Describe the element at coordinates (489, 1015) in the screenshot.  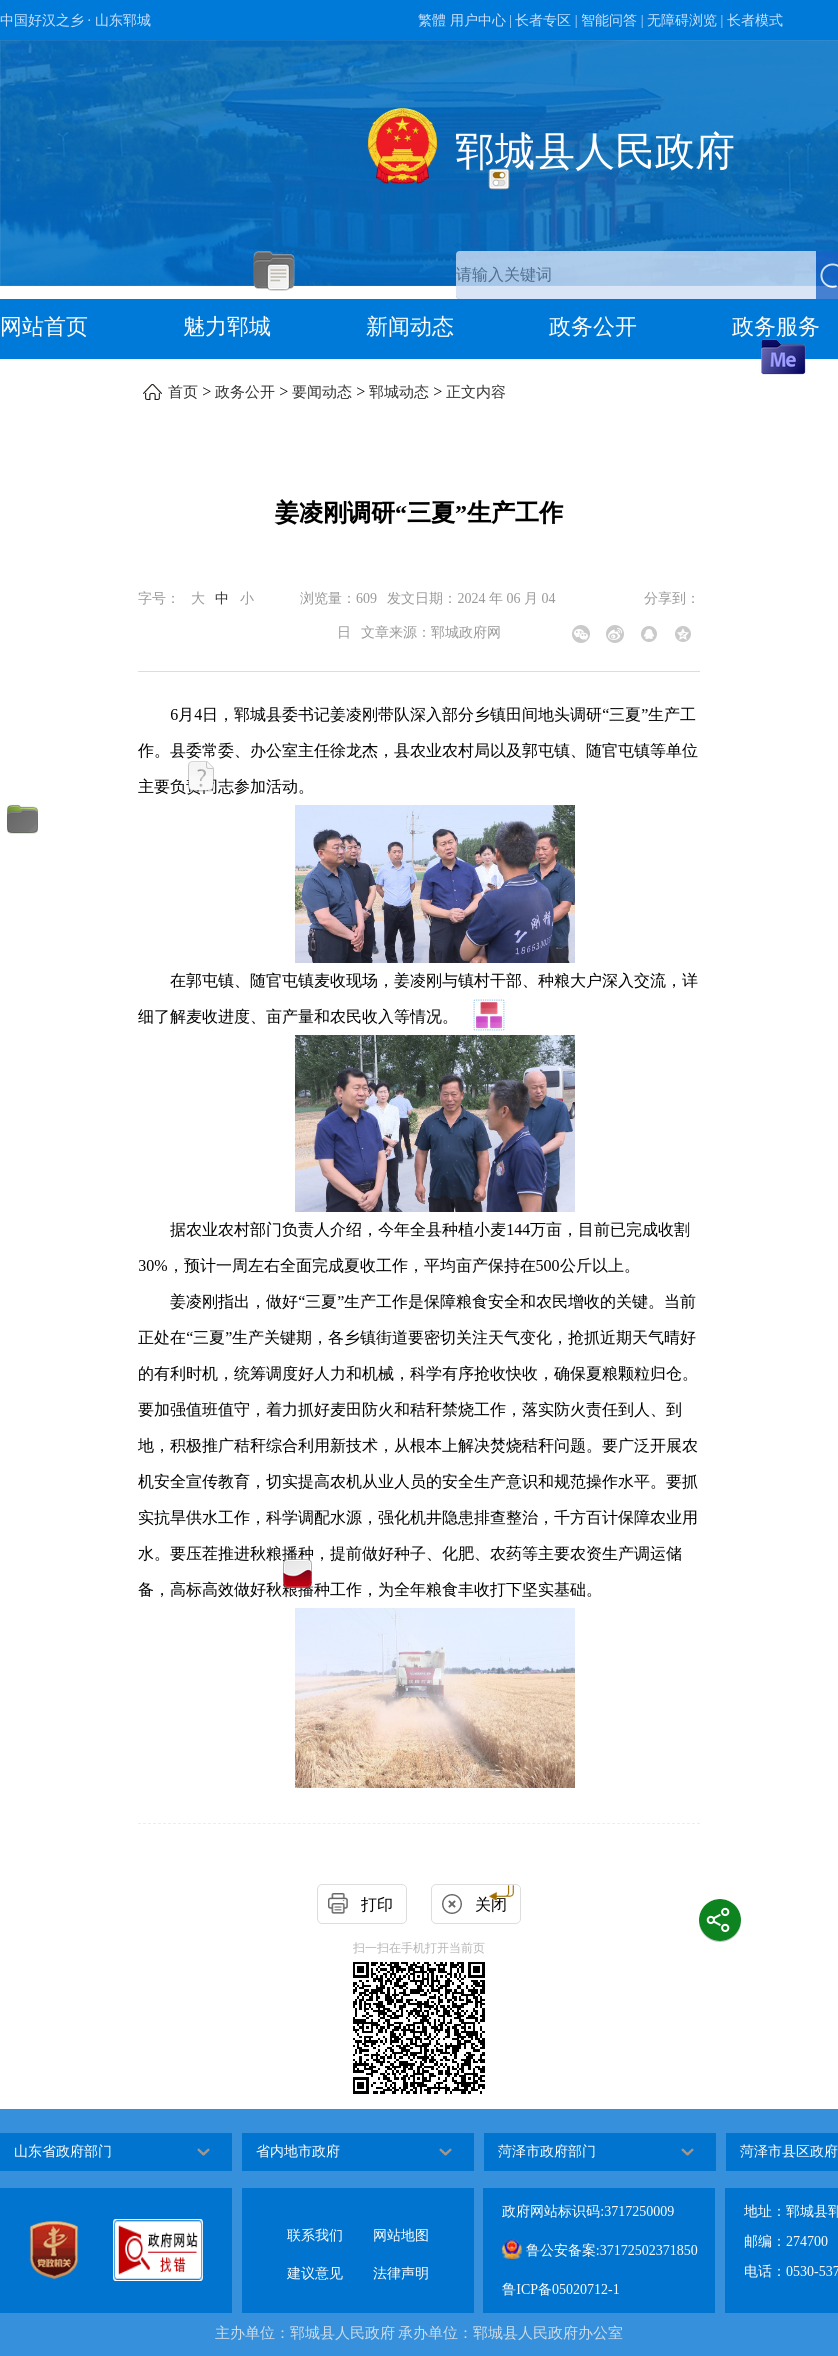
I see `select all items in the current view` at that location.